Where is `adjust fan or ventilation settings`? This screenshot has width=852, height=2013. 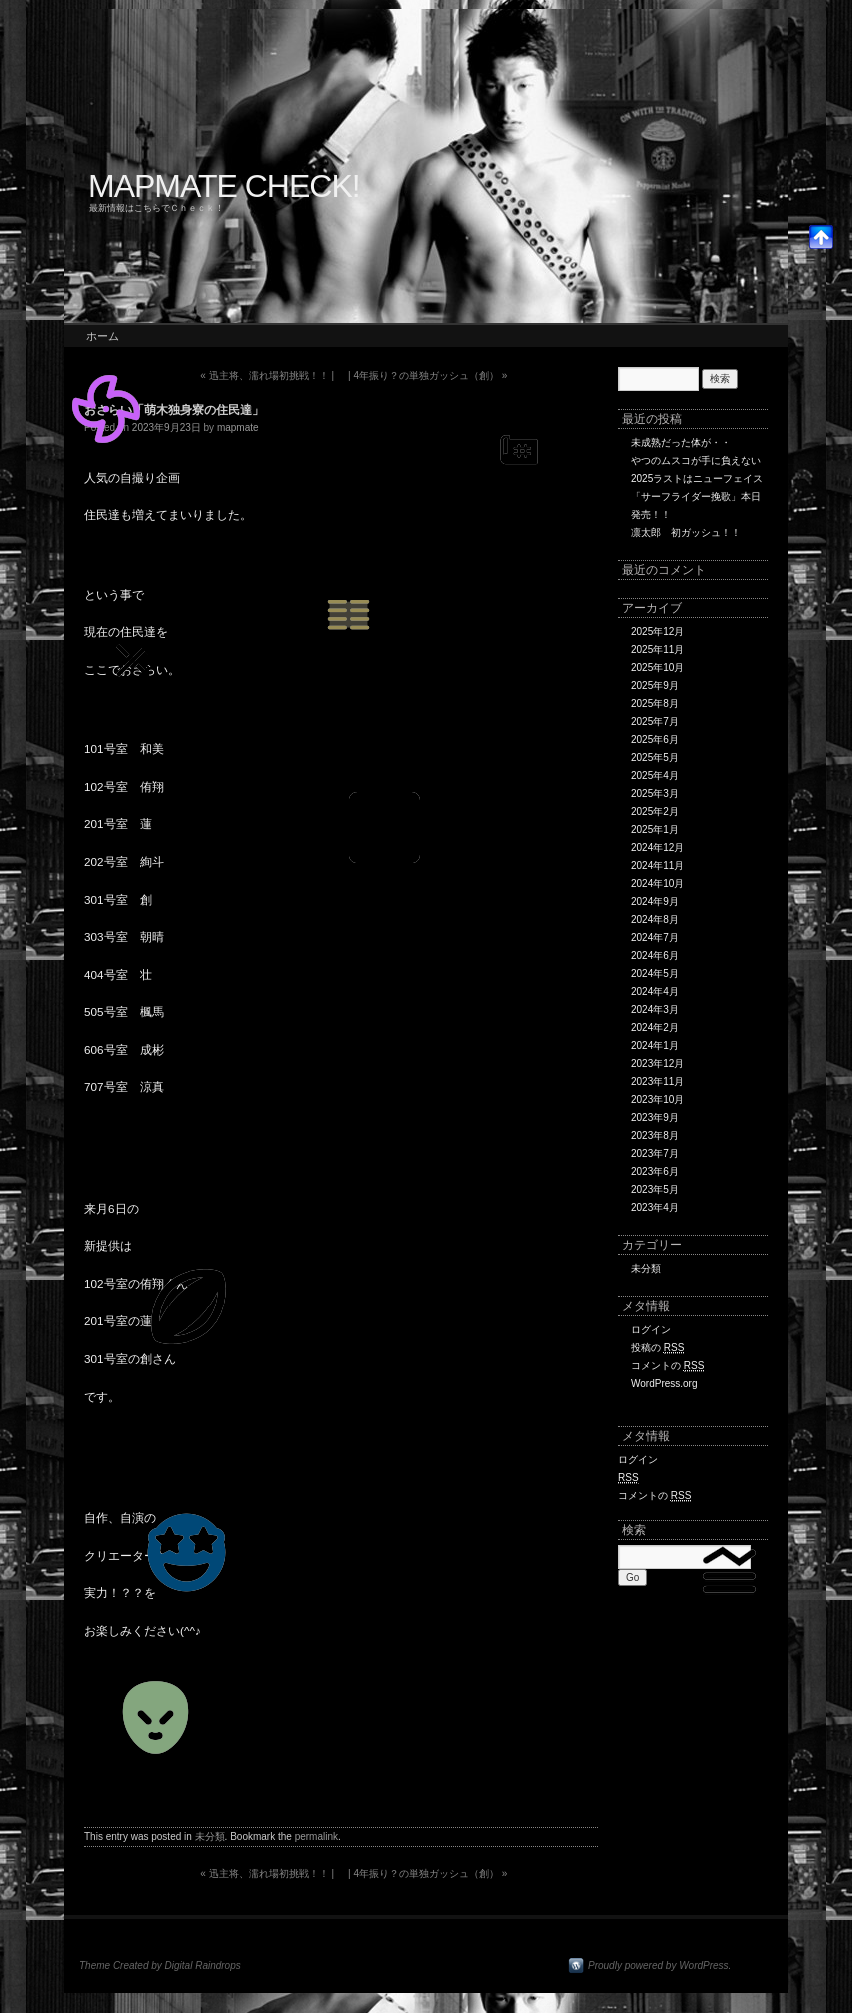
adjust fan or ventilation settings is located at coordinates (106, 409).